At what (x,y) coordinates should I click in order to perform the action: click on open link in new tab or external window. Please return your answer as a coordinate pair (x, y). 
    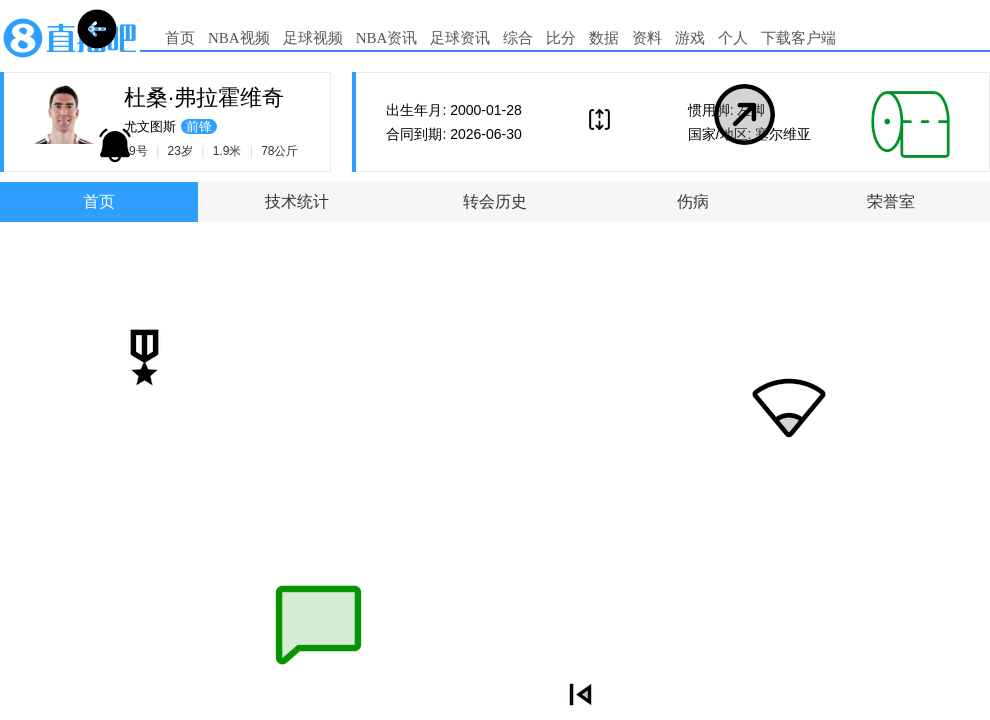
    Looking at the image, I should click on (744, 114).